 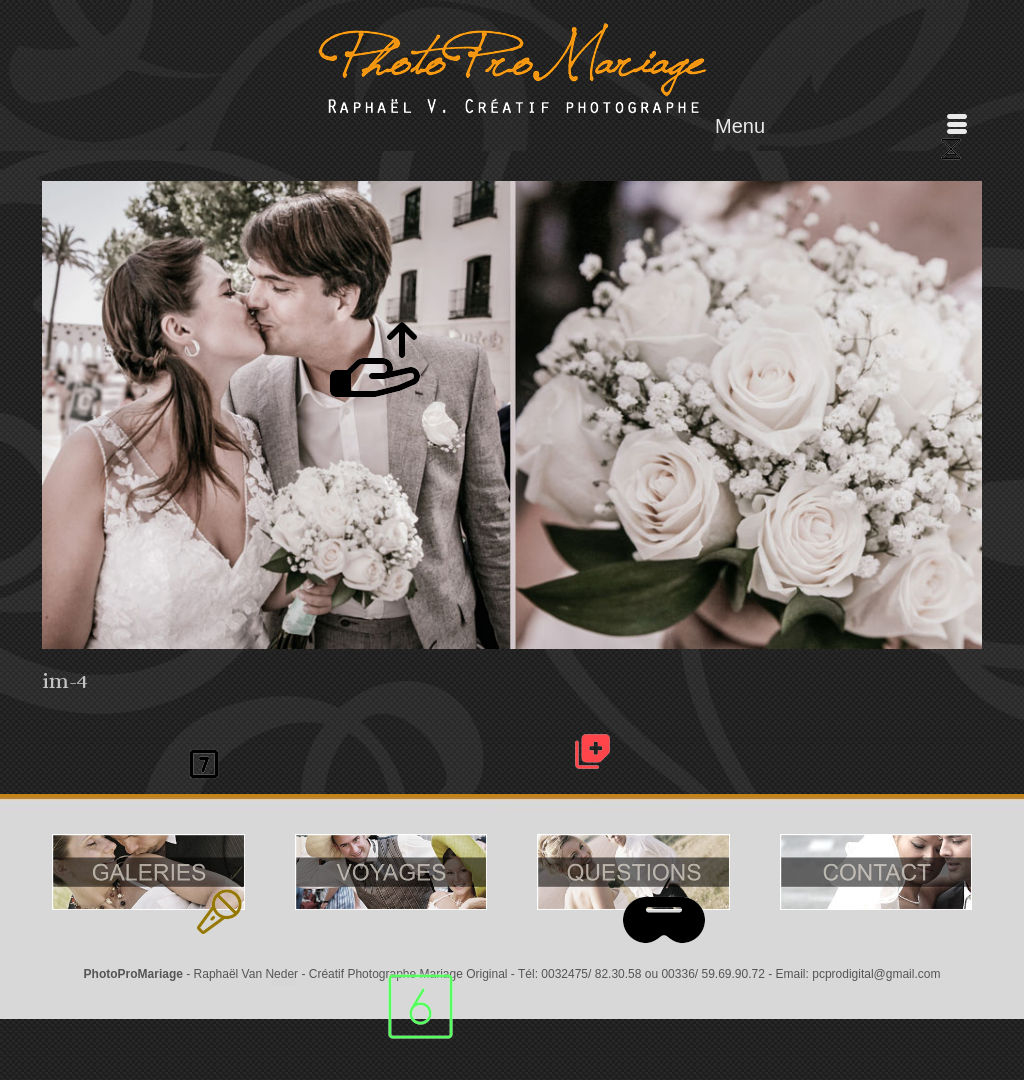 What do you see at coordinates (420, 1006) in the screenshot?
I see `select or input the number six` at bounding box center [420, 1006].